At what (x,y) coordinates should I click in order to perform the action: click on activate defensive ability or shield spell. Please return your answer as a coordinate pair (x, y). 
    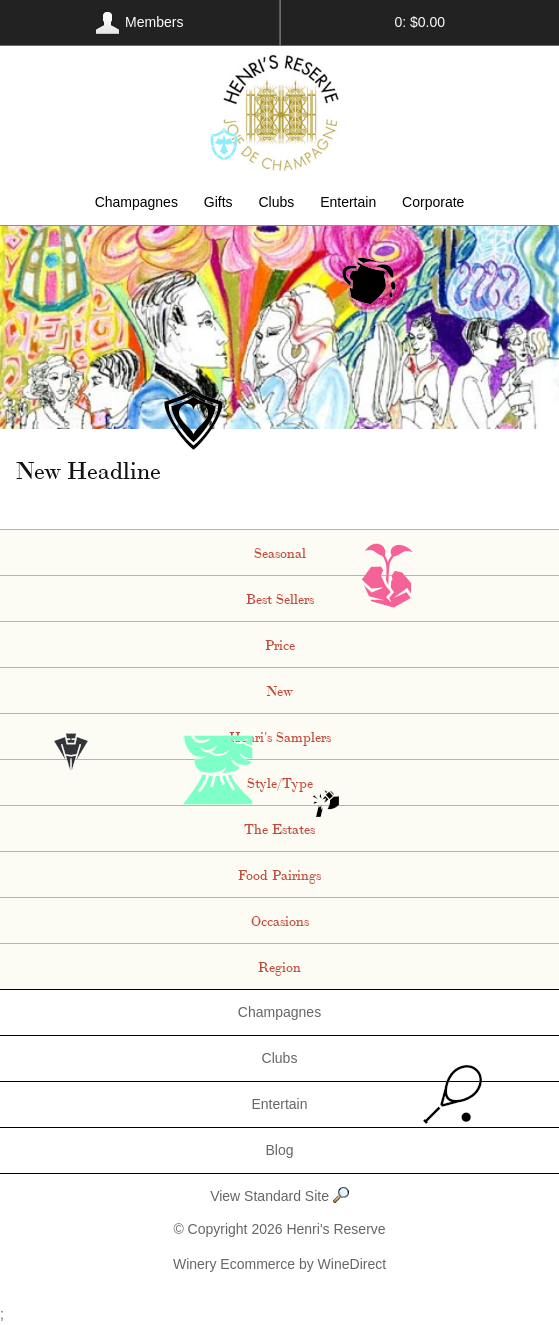
    Looking at the image, I should click on (224, 144).